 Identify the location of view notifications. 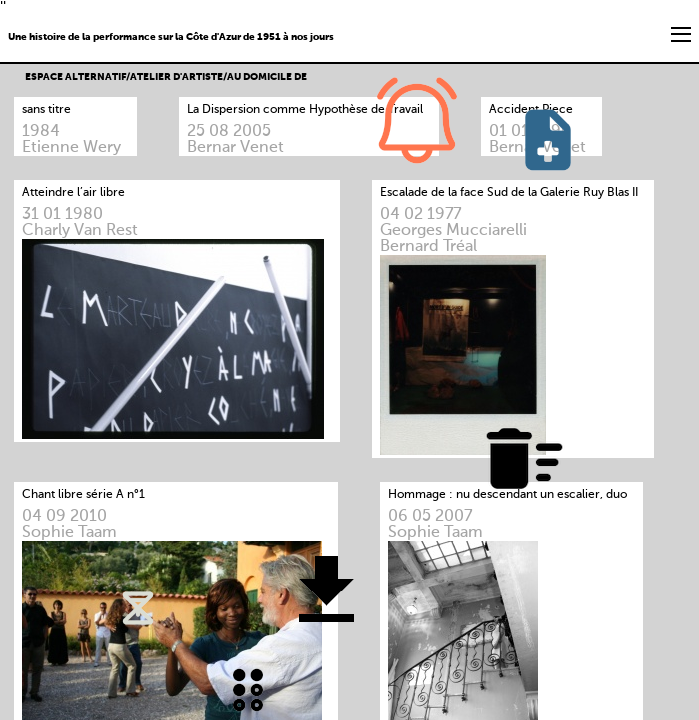
(417, 122).